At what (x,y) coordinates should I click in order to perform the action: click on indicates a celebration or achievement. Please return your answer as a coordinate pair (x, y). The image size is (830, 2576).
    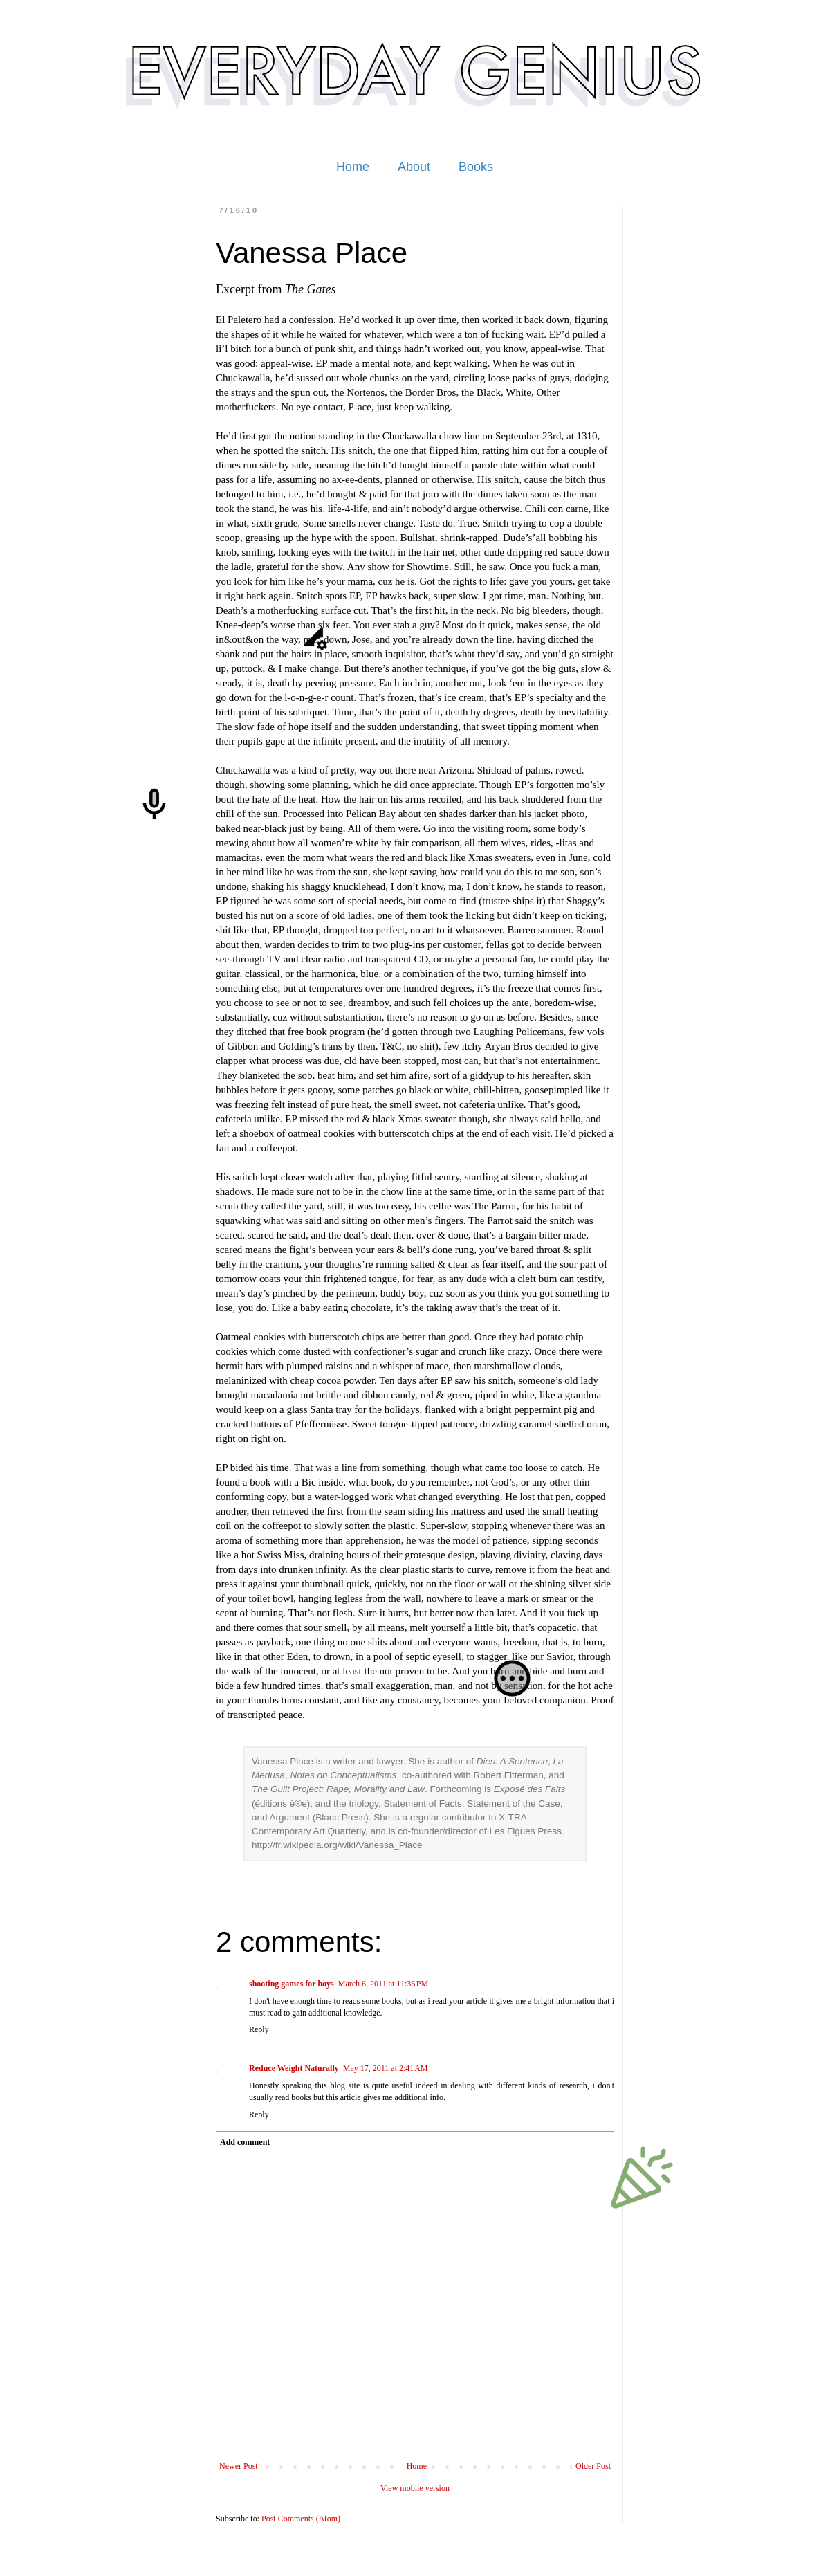
    Looking at the image, I should click on (638, 2181).